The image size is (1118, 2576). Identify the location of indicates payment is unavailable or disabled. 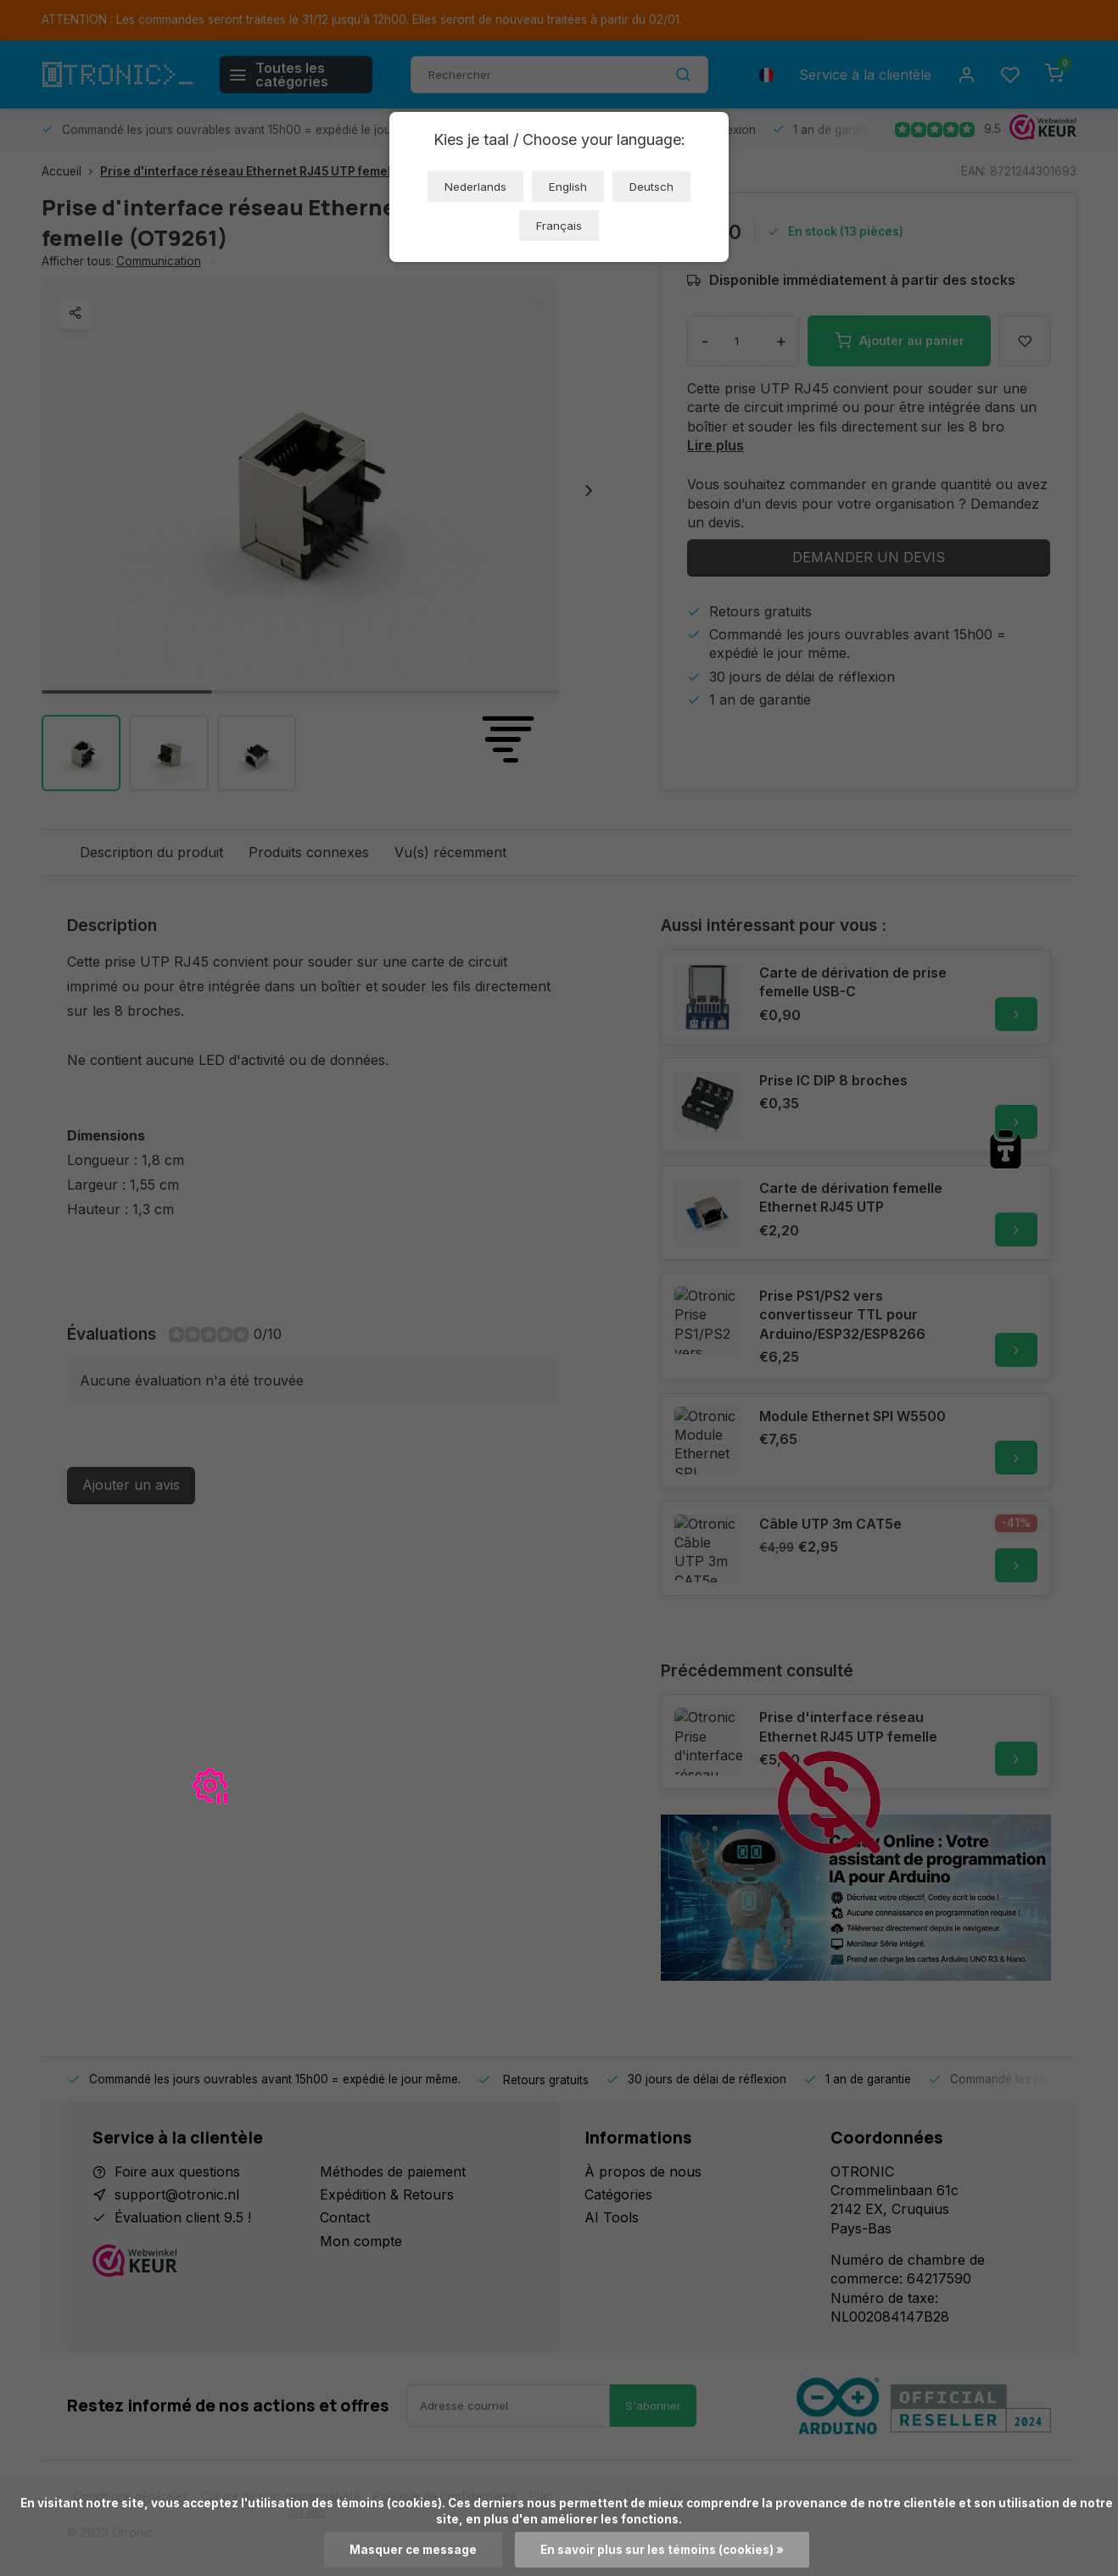
(829, 1802).